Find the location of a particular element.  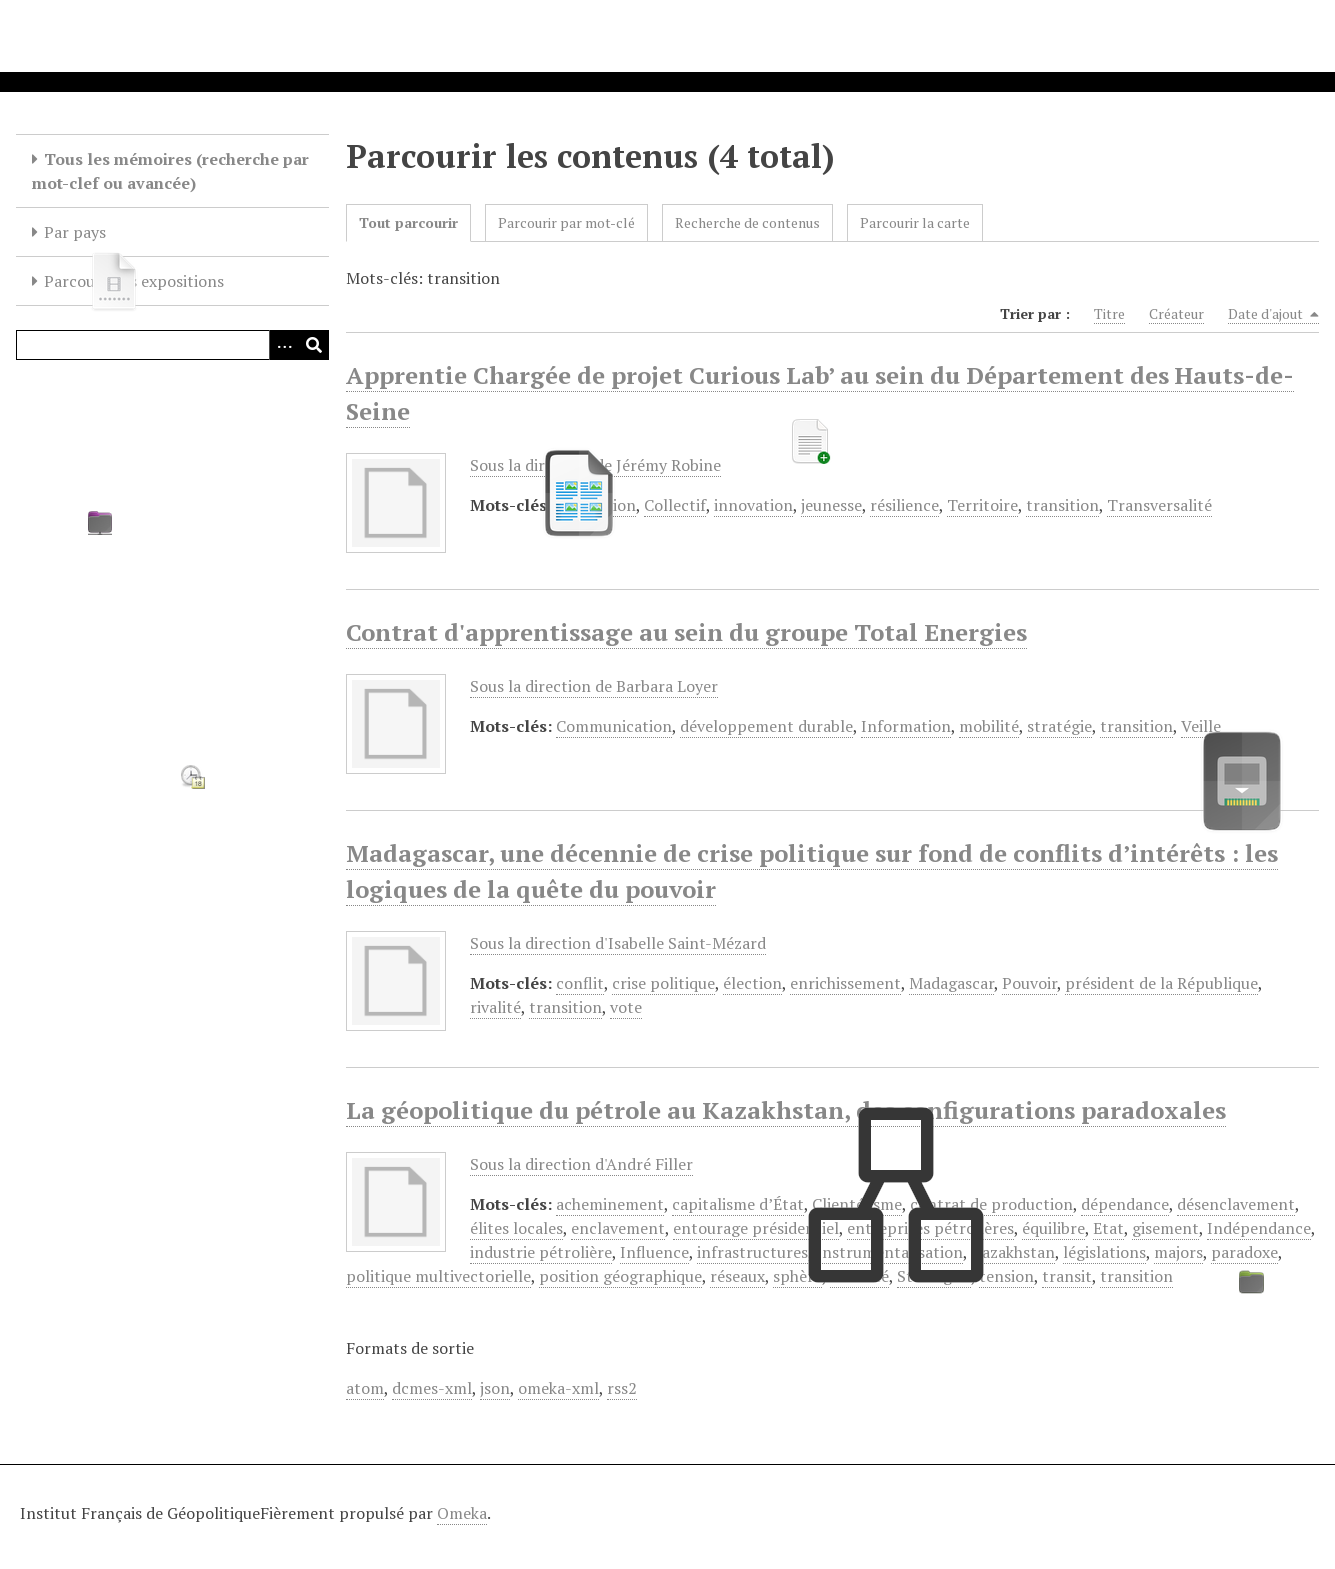

open gtk4 node editor application is located at coordinates (896, 1195).